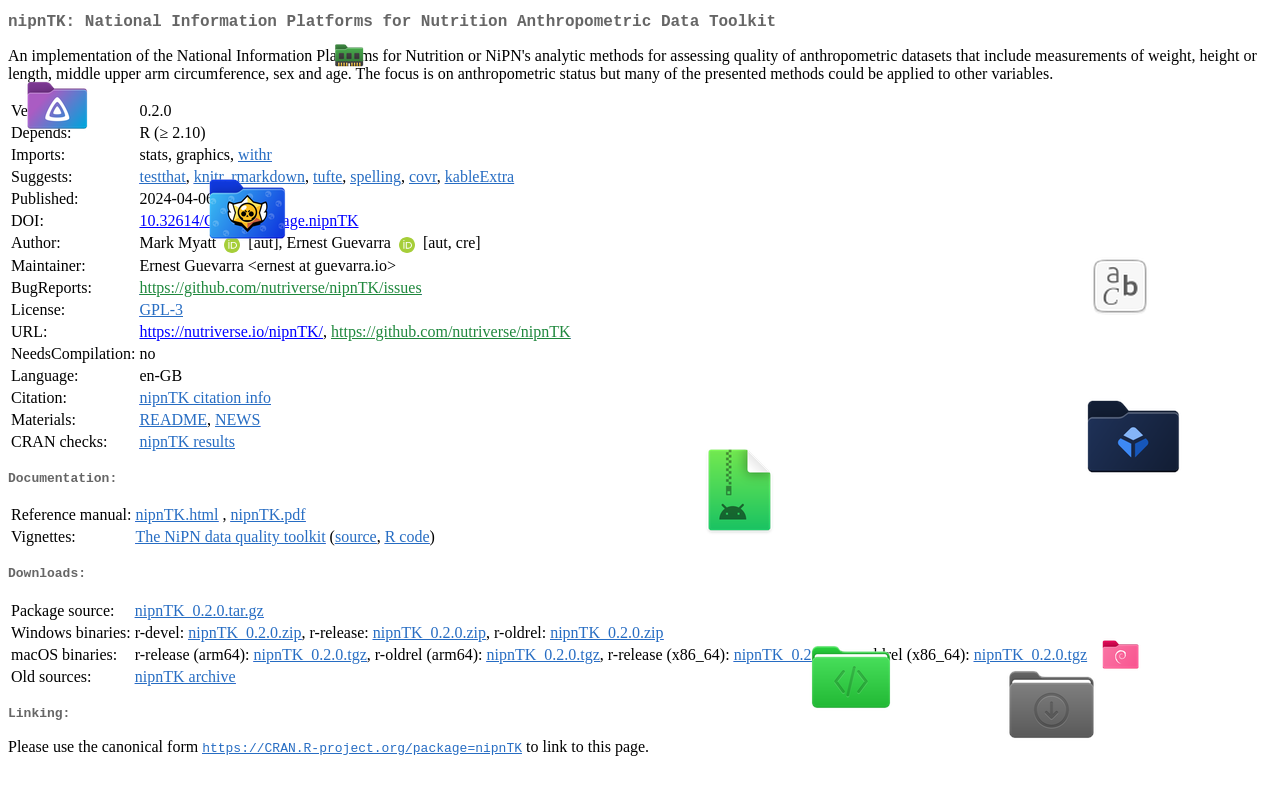 The height and width of the screenshot is (785, 1280). I want to click on folder containing memory or RAM-related files, so click(349, 56).